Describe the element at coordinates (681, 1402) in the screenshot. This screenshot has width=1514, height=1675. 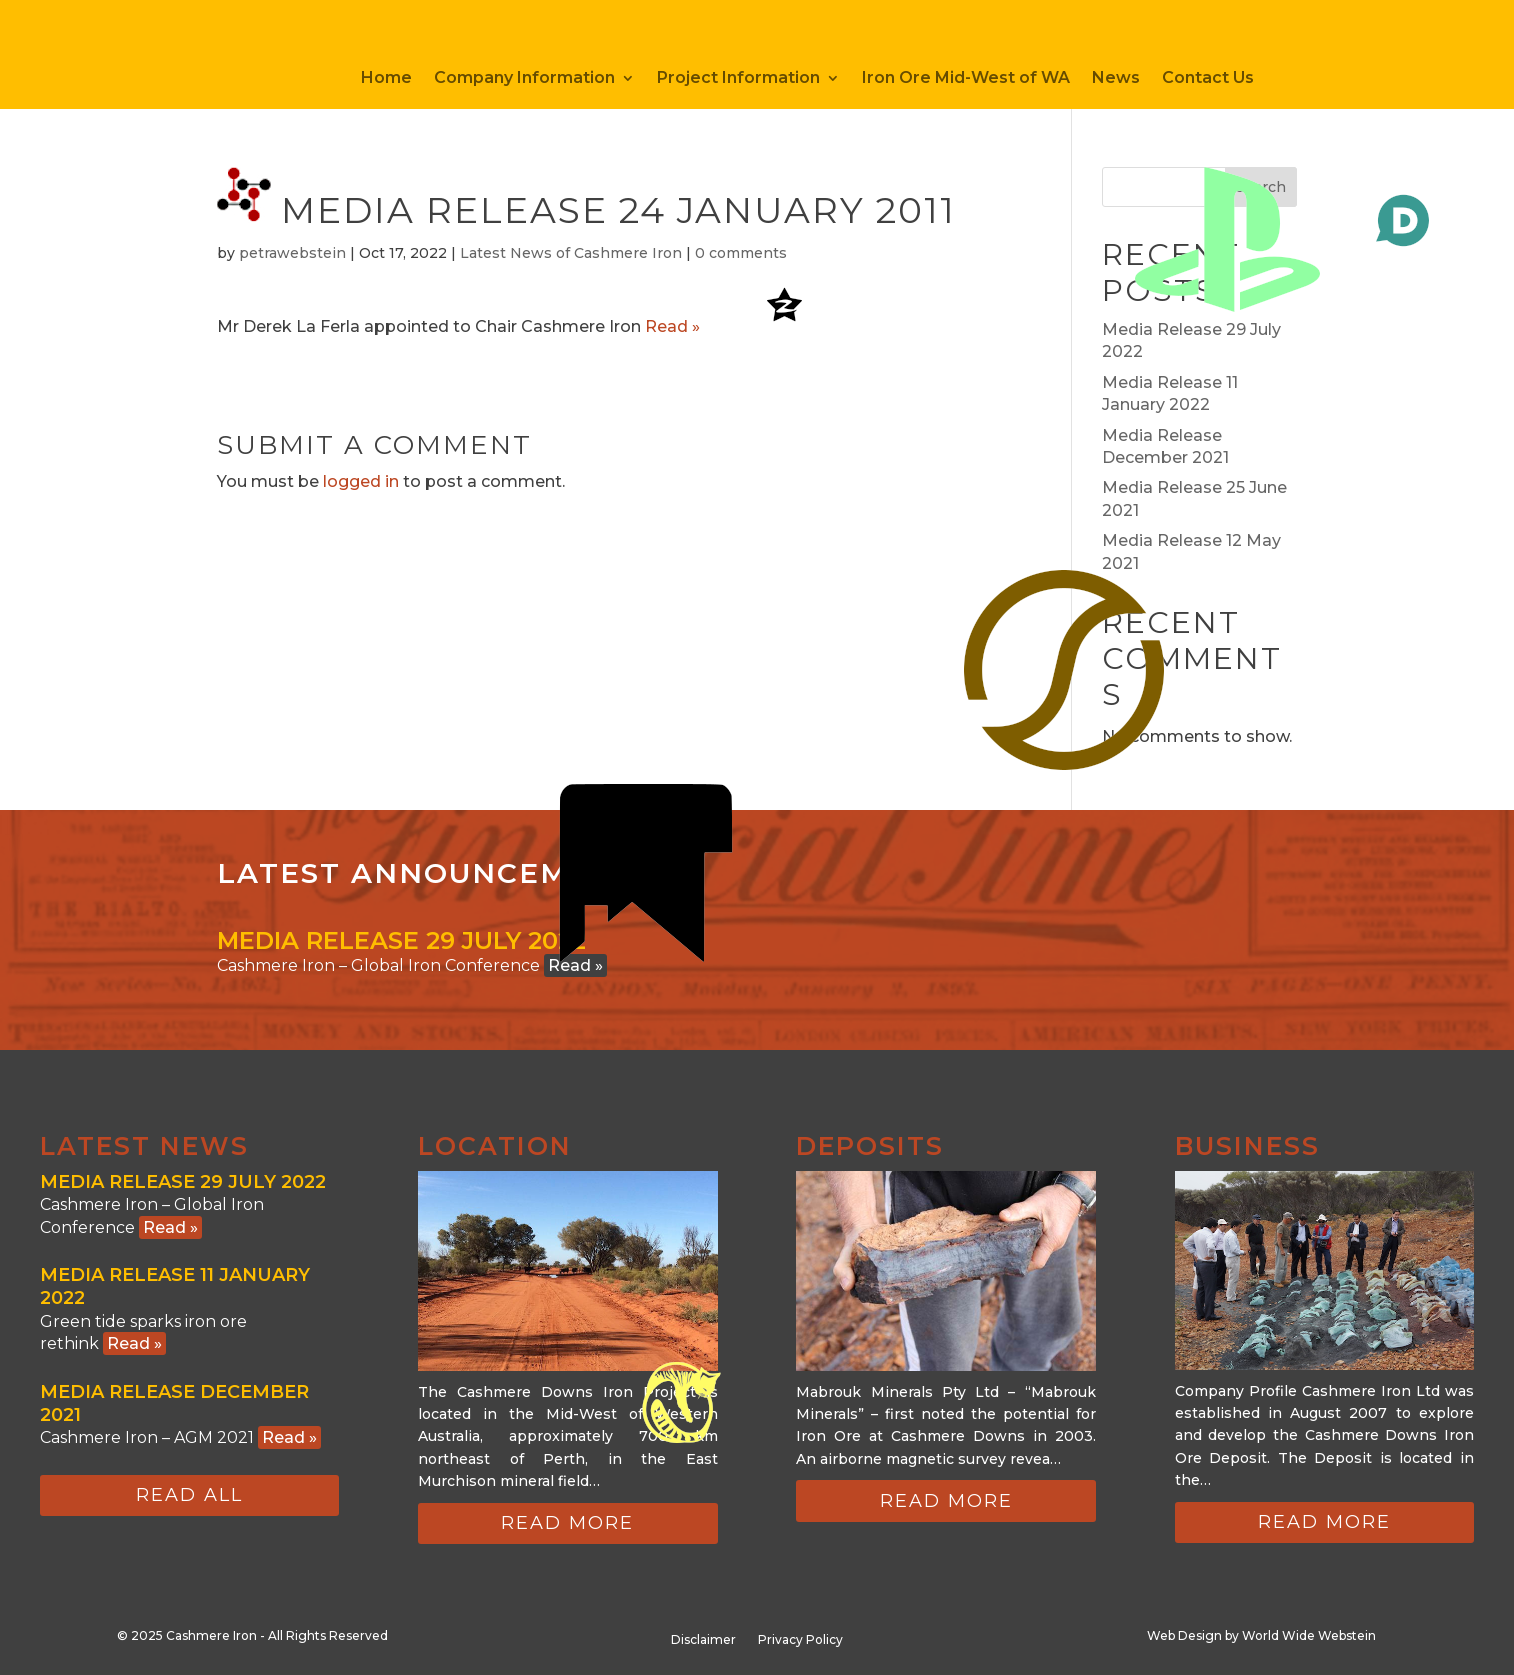
I see `open GNU IceCat browser` at that location.